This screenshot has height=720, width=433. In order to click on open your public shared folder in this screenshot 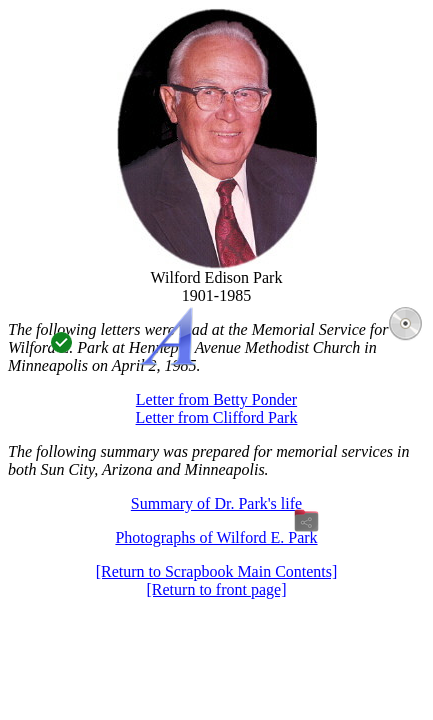, I will do `click(306, 520)`.